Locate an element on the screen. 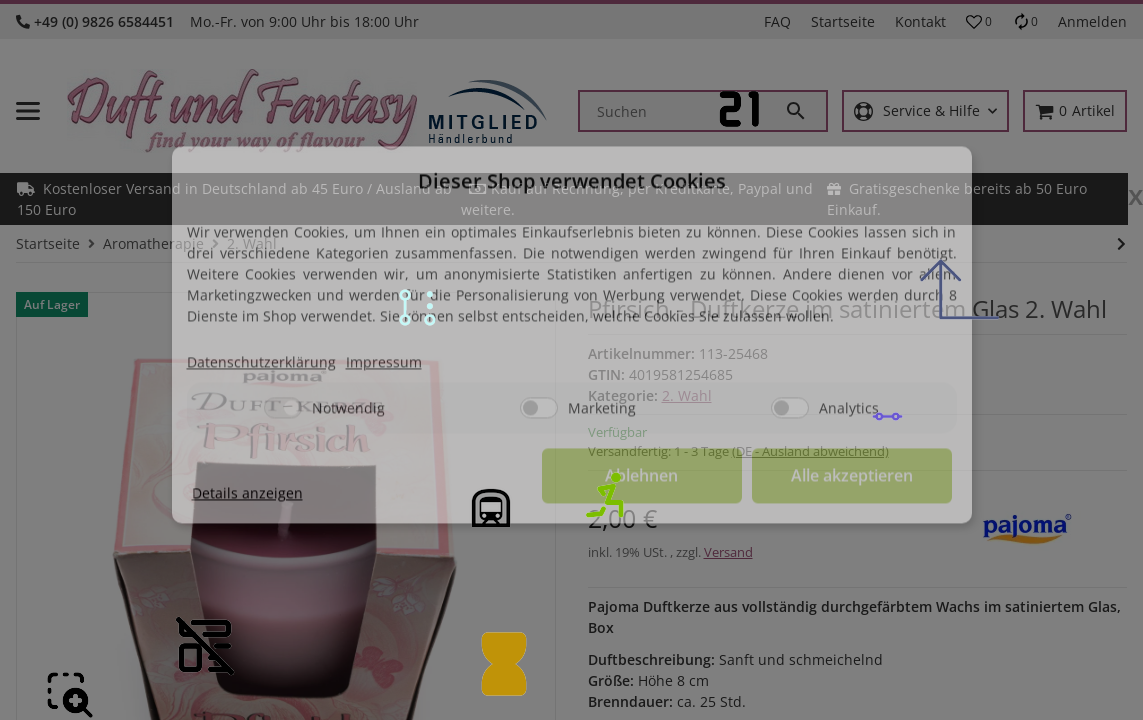 The image size is (1143, 720). create a draft pull request is located at coordinates (417, 307).